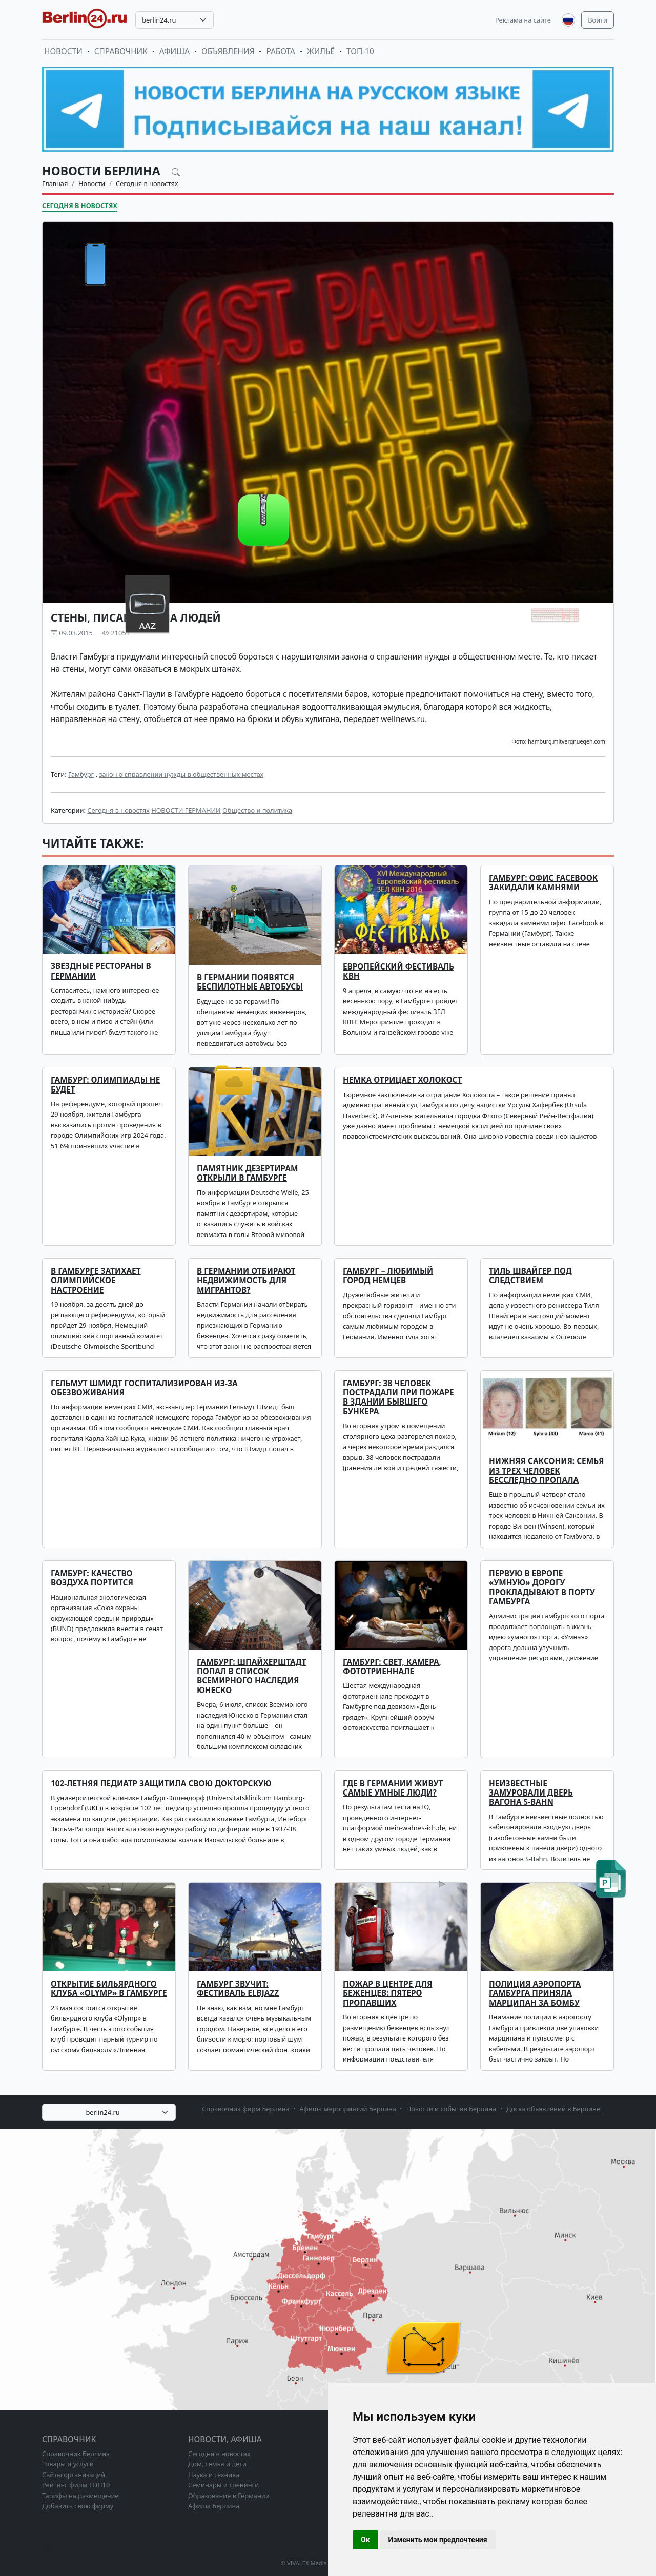 Image resolution: width=656 pixels, height=2576 pixels. I want to click on connect a pink bluetooth keyboard, so click(555, 614).